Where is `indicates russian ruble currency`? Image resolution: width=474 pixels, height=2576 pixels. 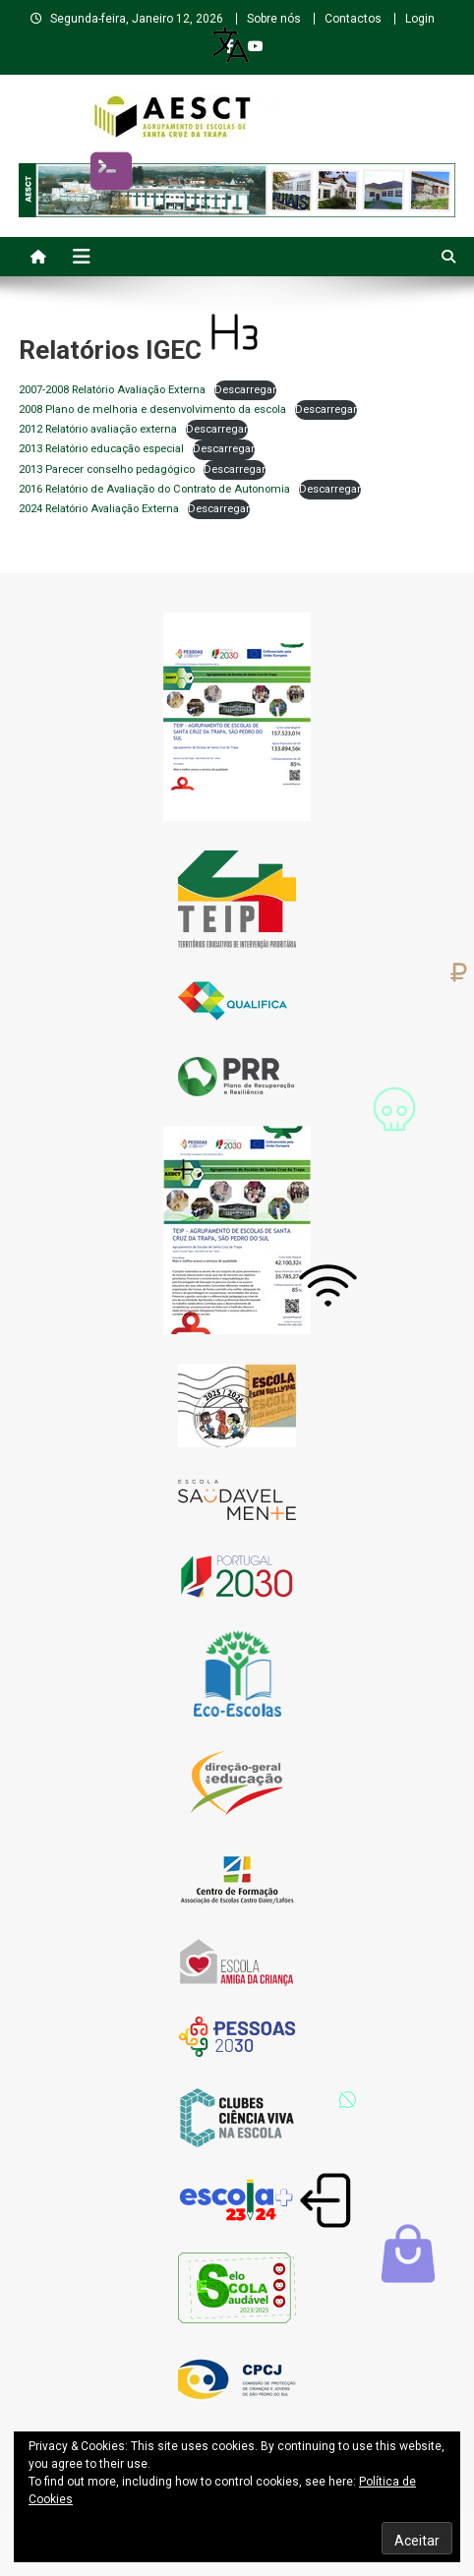
indicates russian ruble currency is located at coordinates (459, 972).